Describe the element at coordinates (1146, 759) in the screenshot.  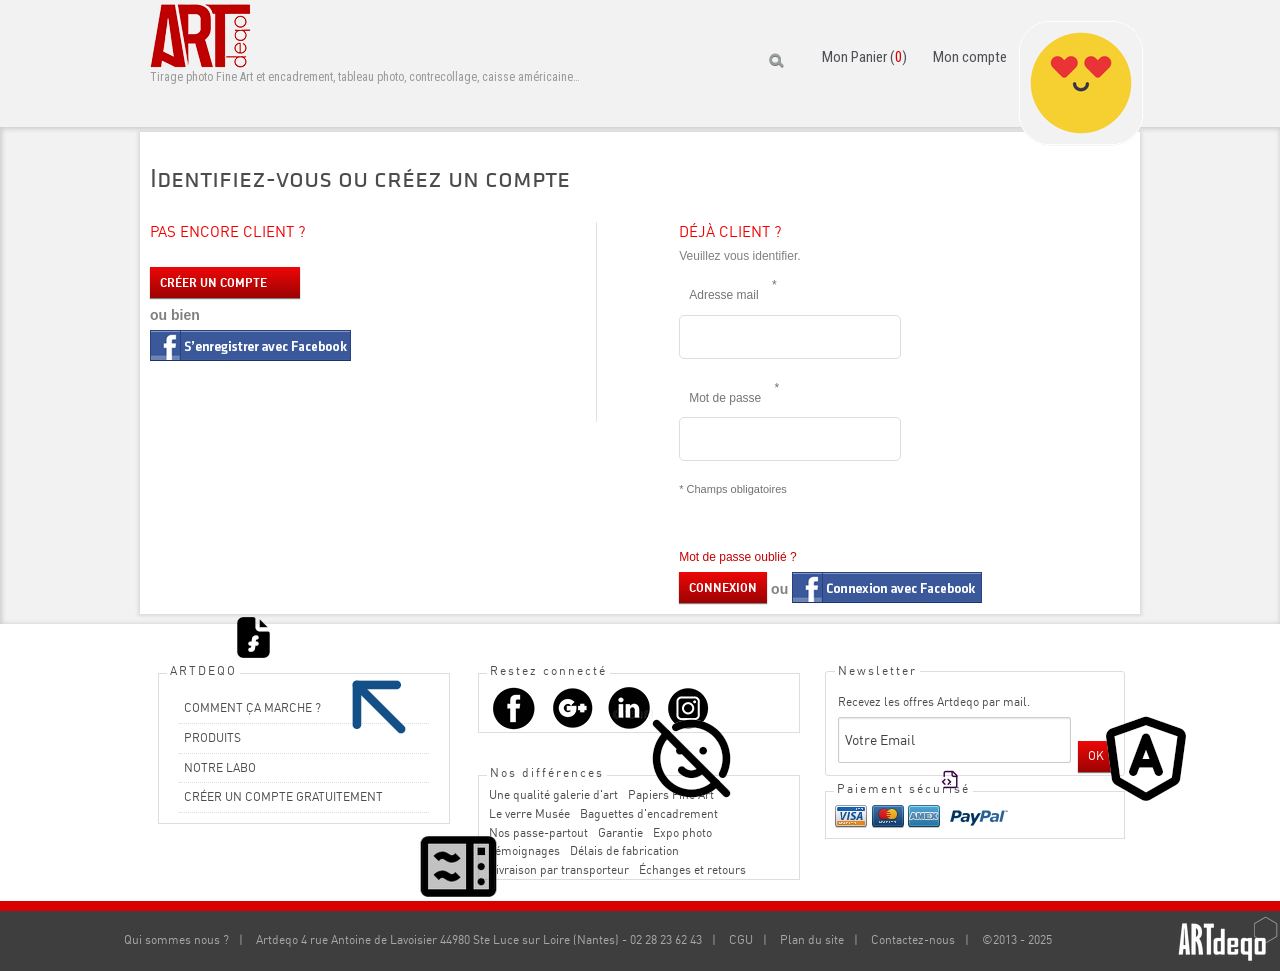
I see `angular framework logo` at that location.